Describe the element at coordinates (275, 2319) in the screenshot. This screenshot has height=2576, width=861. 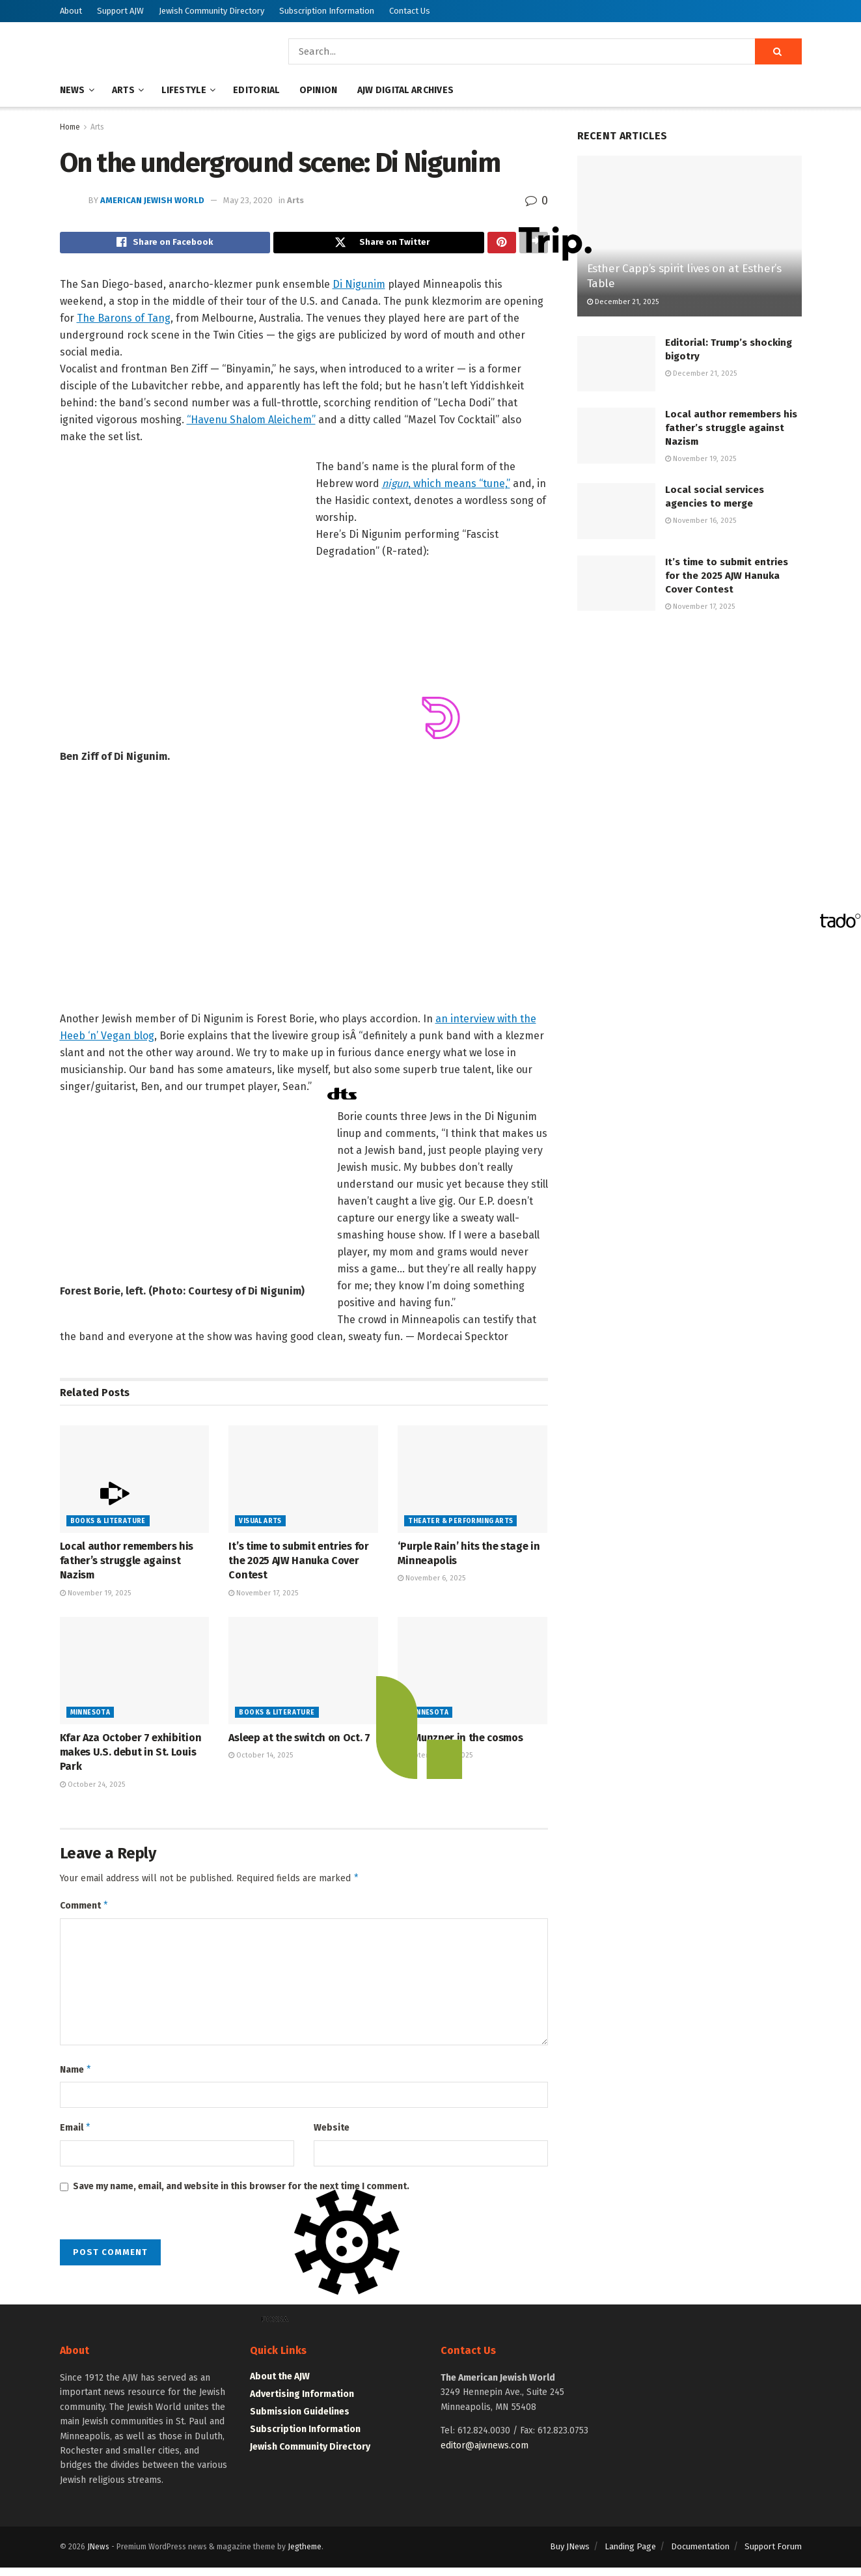
I see `fossa software compliance and licensing platform logo` at that location.